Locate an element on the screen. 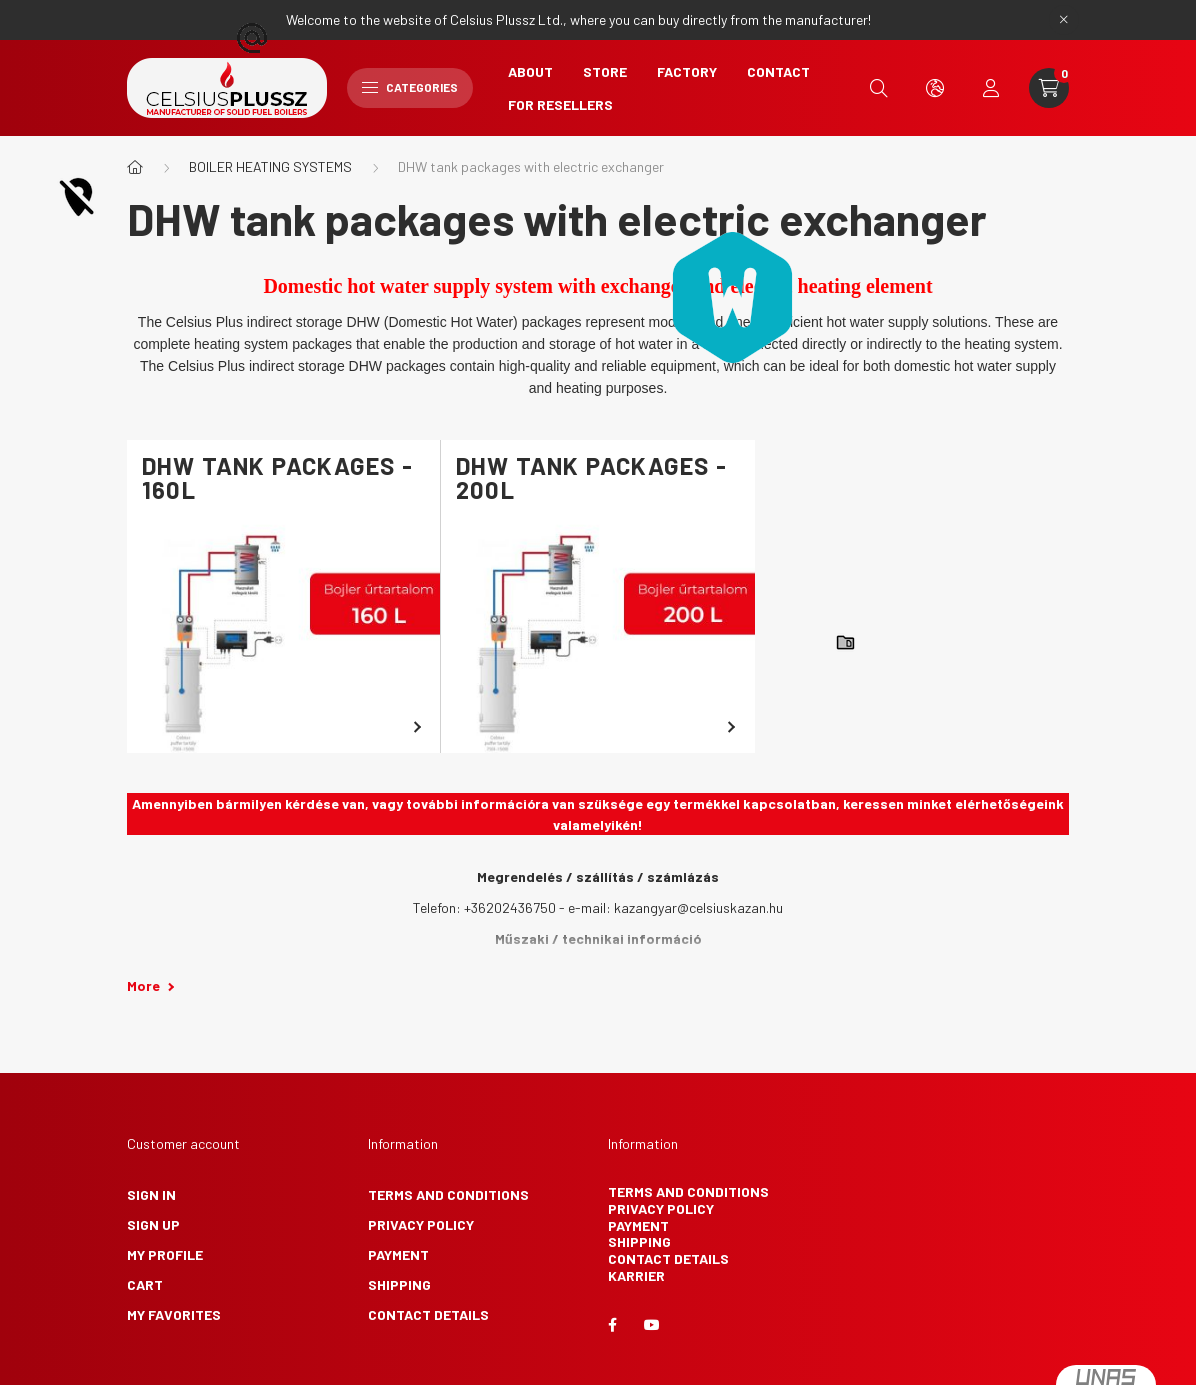  enter or view email address is located at coordinates (252, 38).